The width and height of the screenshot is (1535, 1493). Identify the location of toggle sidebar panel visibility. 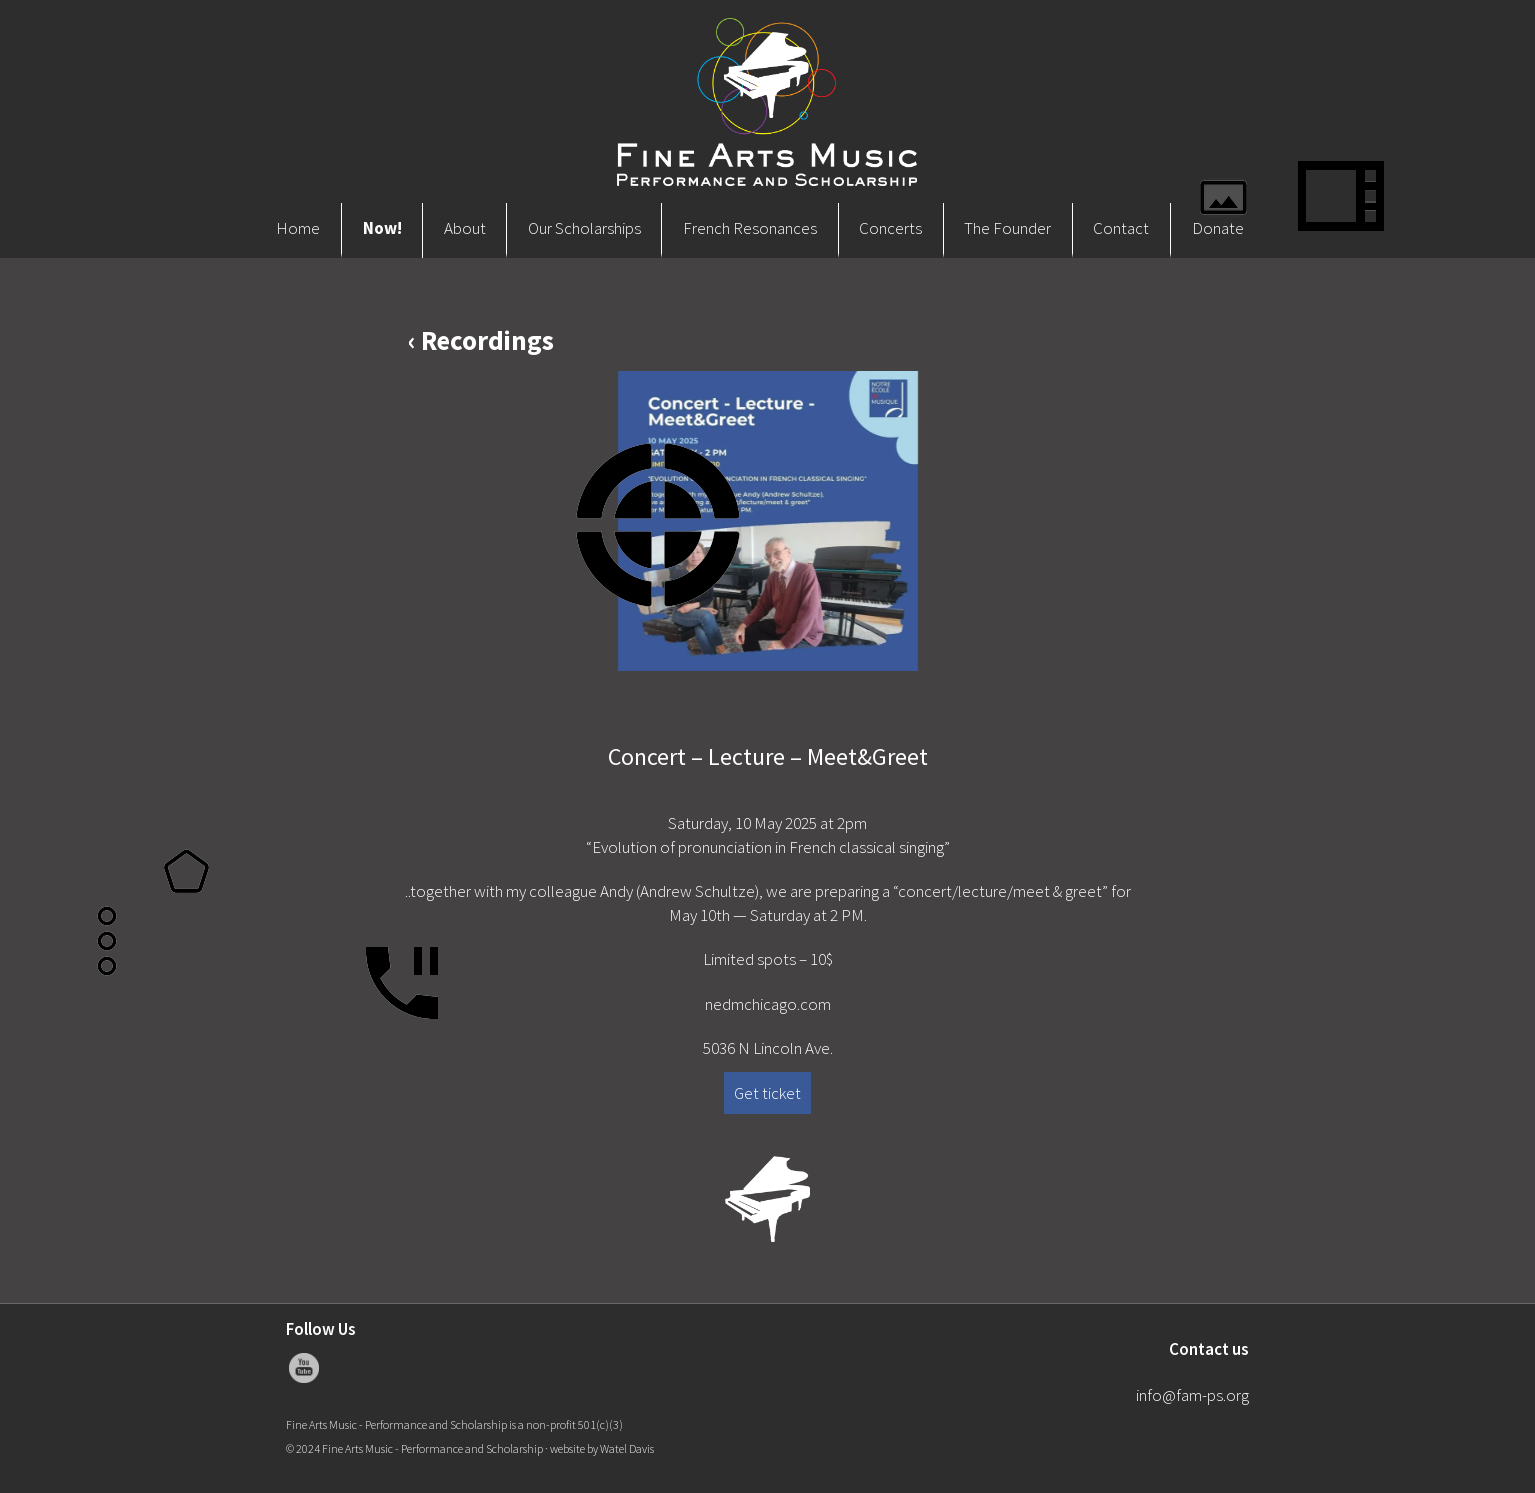
(1341, 196).